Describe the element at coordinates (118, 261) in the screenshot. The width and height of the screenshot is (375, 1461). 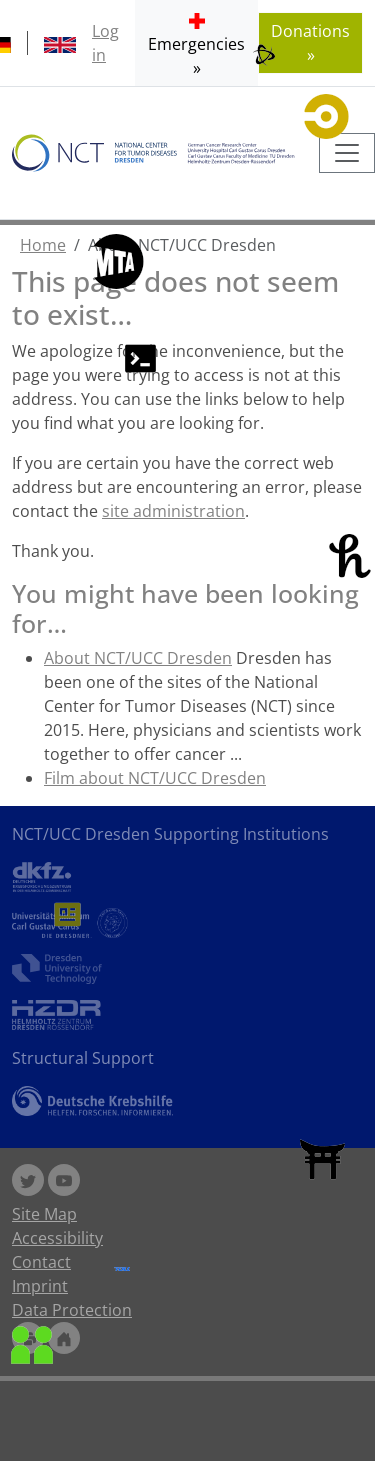
I see `Metropolitan Transportation Authority (MTA) logo` at that location.